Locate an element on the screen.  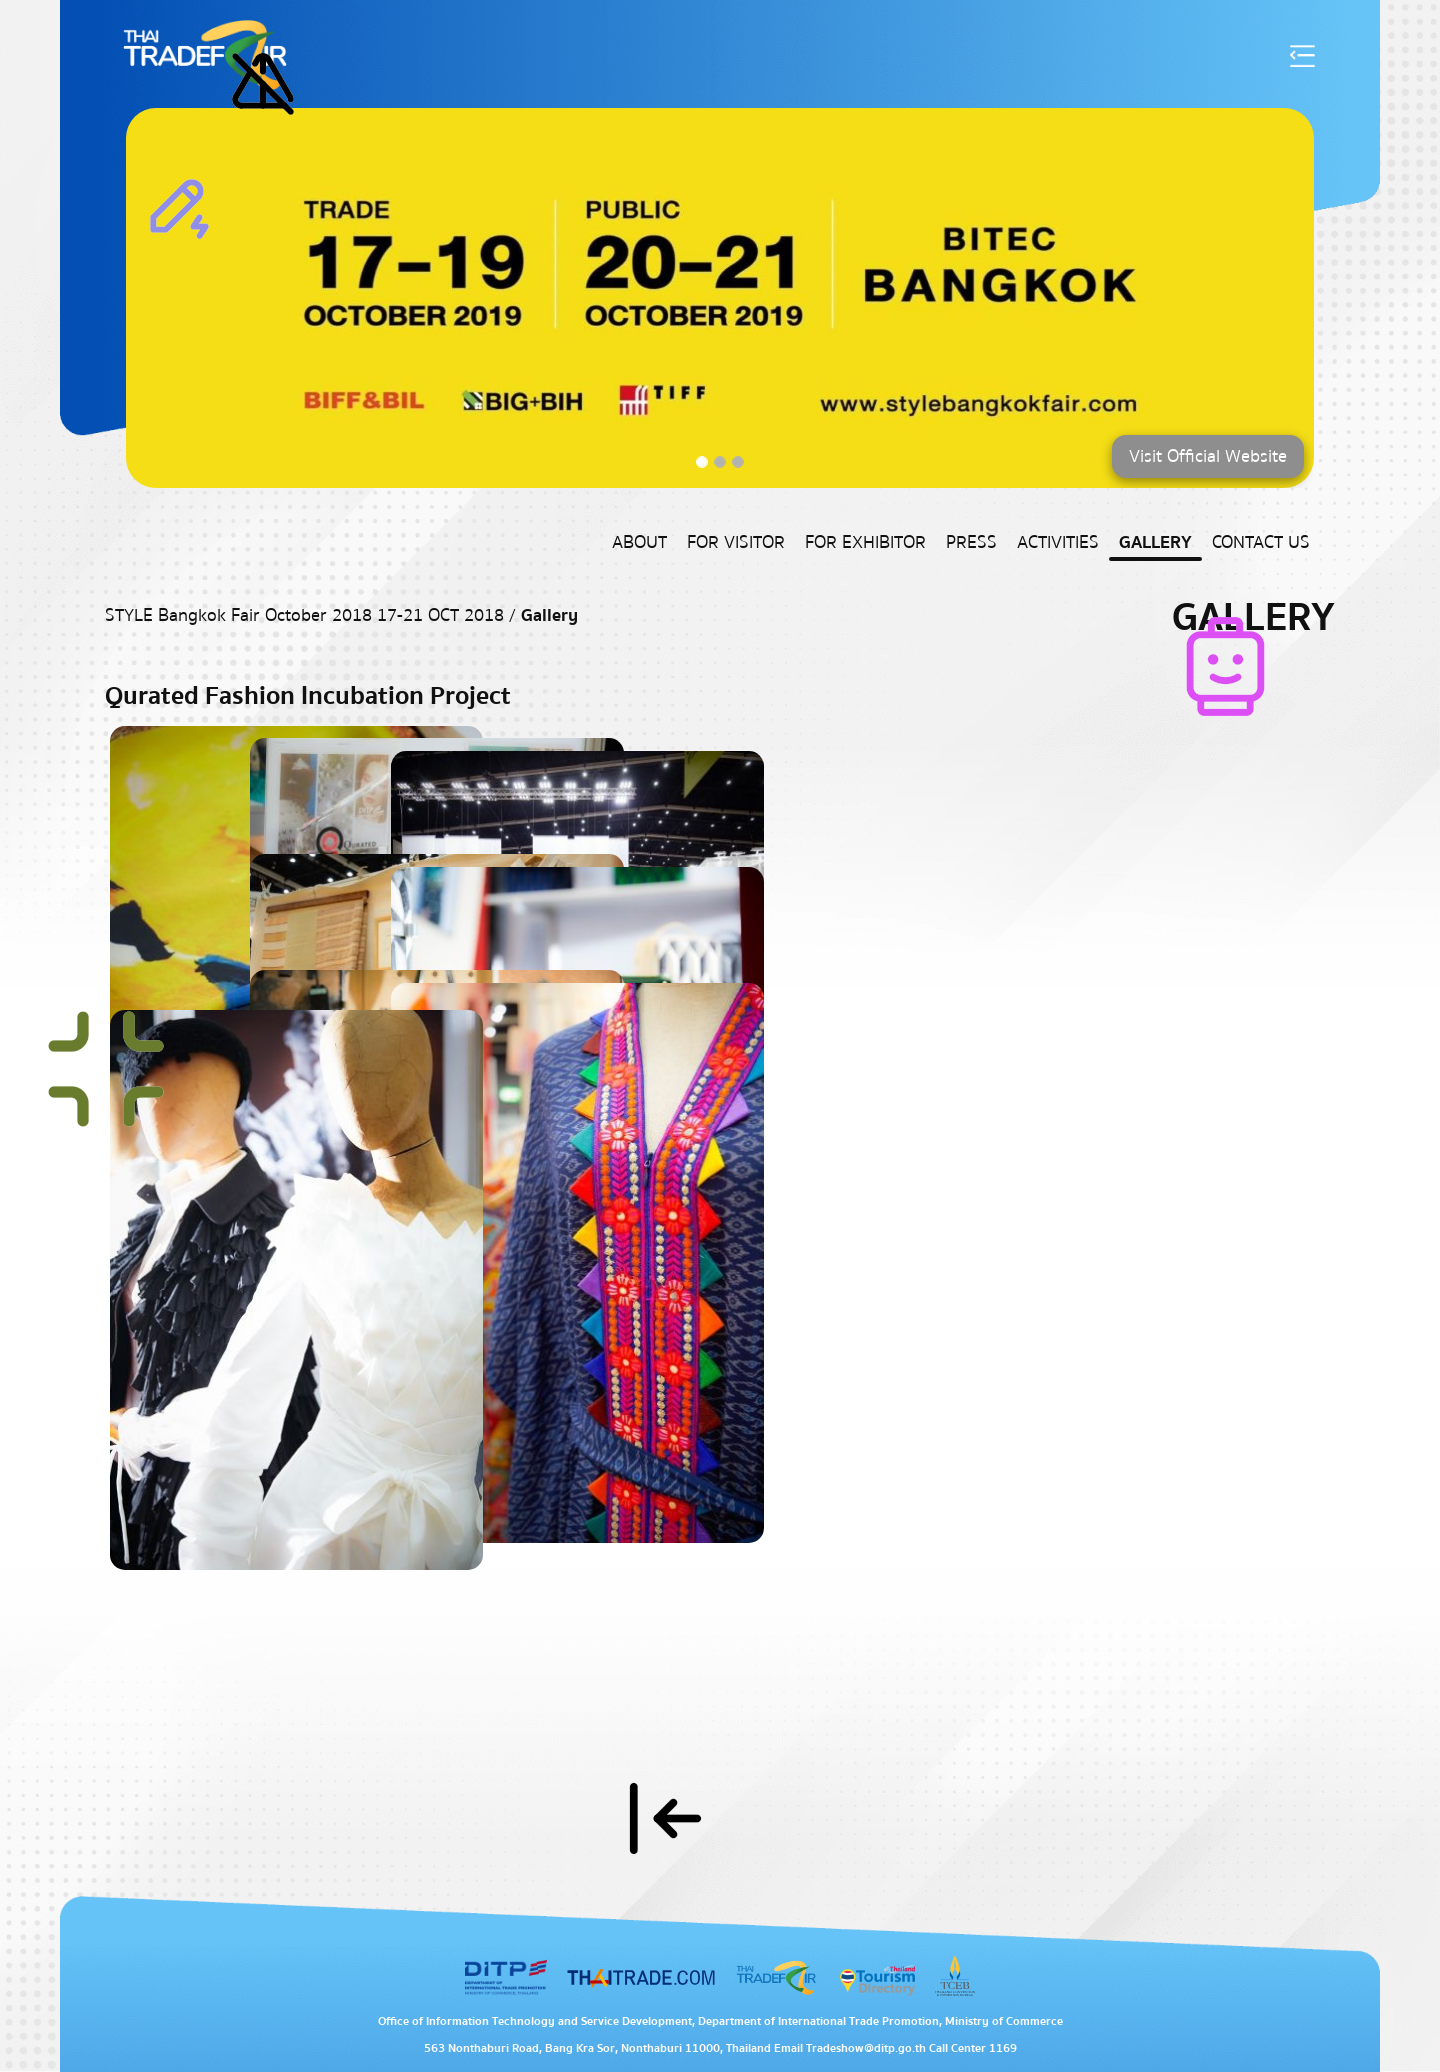
access lego or building block features is located at coordinates (1225, 666).